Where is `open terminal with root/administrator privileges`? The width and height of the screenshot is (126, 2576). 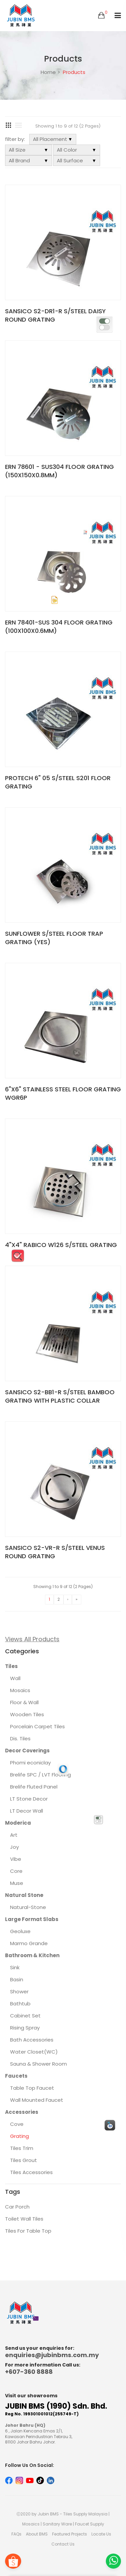 open terminal with root/administrator privileges is located at coordinates (36, 2318).